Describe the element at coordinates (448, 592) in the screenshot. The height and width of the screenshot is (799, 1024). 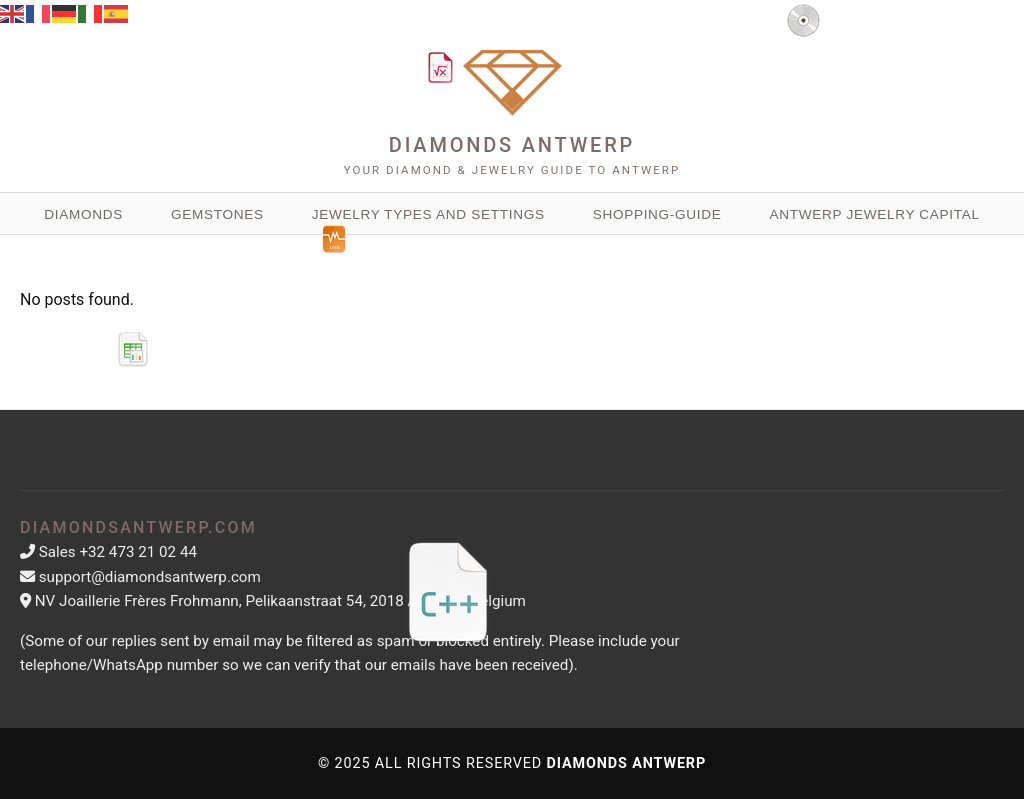
I see `a C++ source code file` at that location.